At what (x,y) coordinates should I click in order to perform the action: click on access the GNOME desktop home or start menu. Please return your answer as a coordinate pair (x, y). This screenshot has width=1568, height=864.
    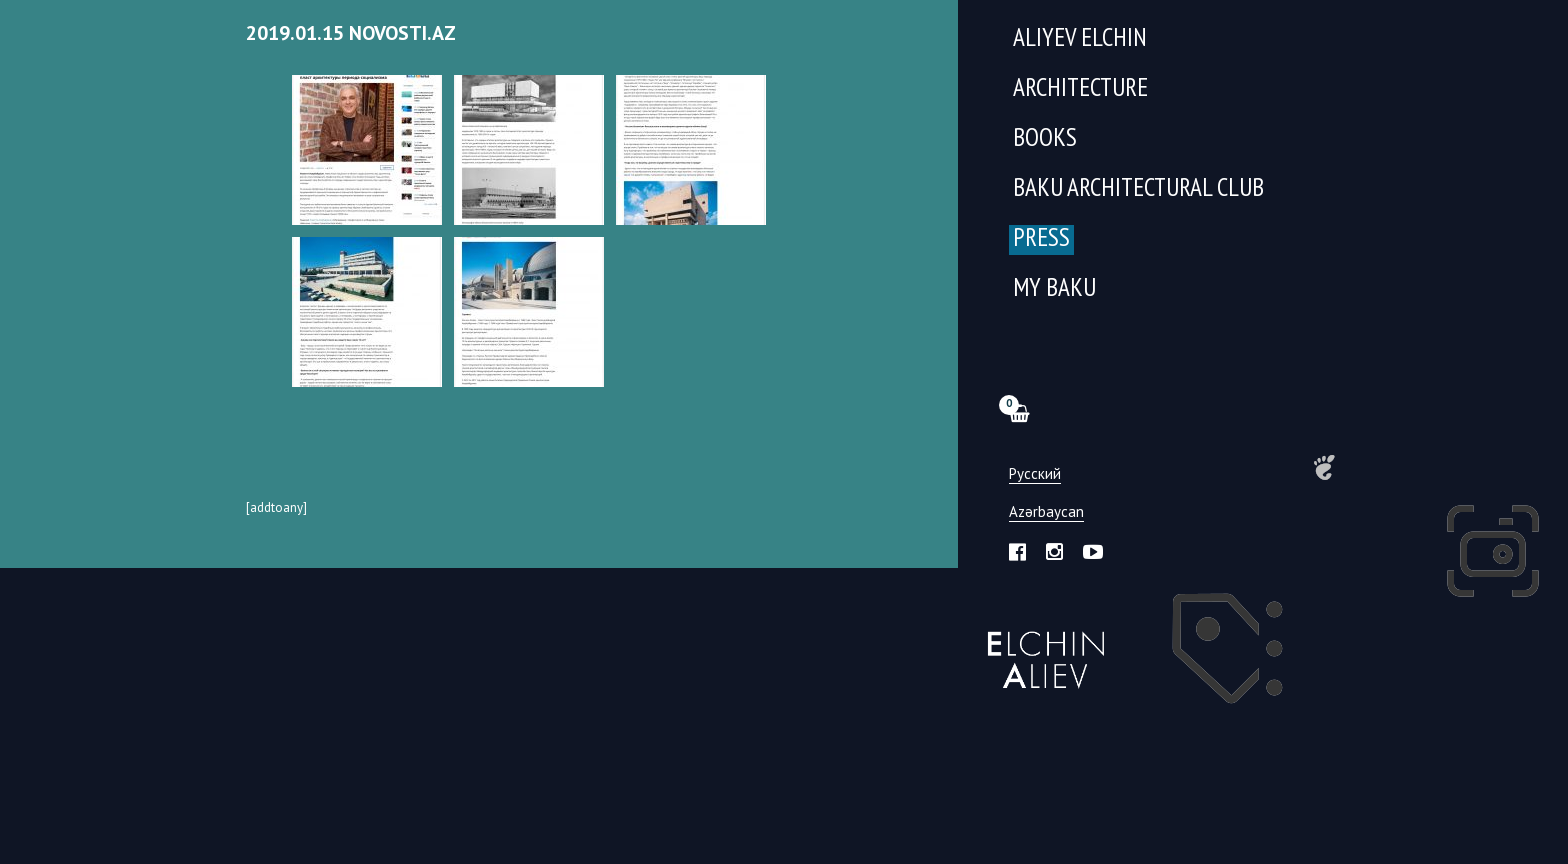
    Looking at the image, I should click on (1323, 467).